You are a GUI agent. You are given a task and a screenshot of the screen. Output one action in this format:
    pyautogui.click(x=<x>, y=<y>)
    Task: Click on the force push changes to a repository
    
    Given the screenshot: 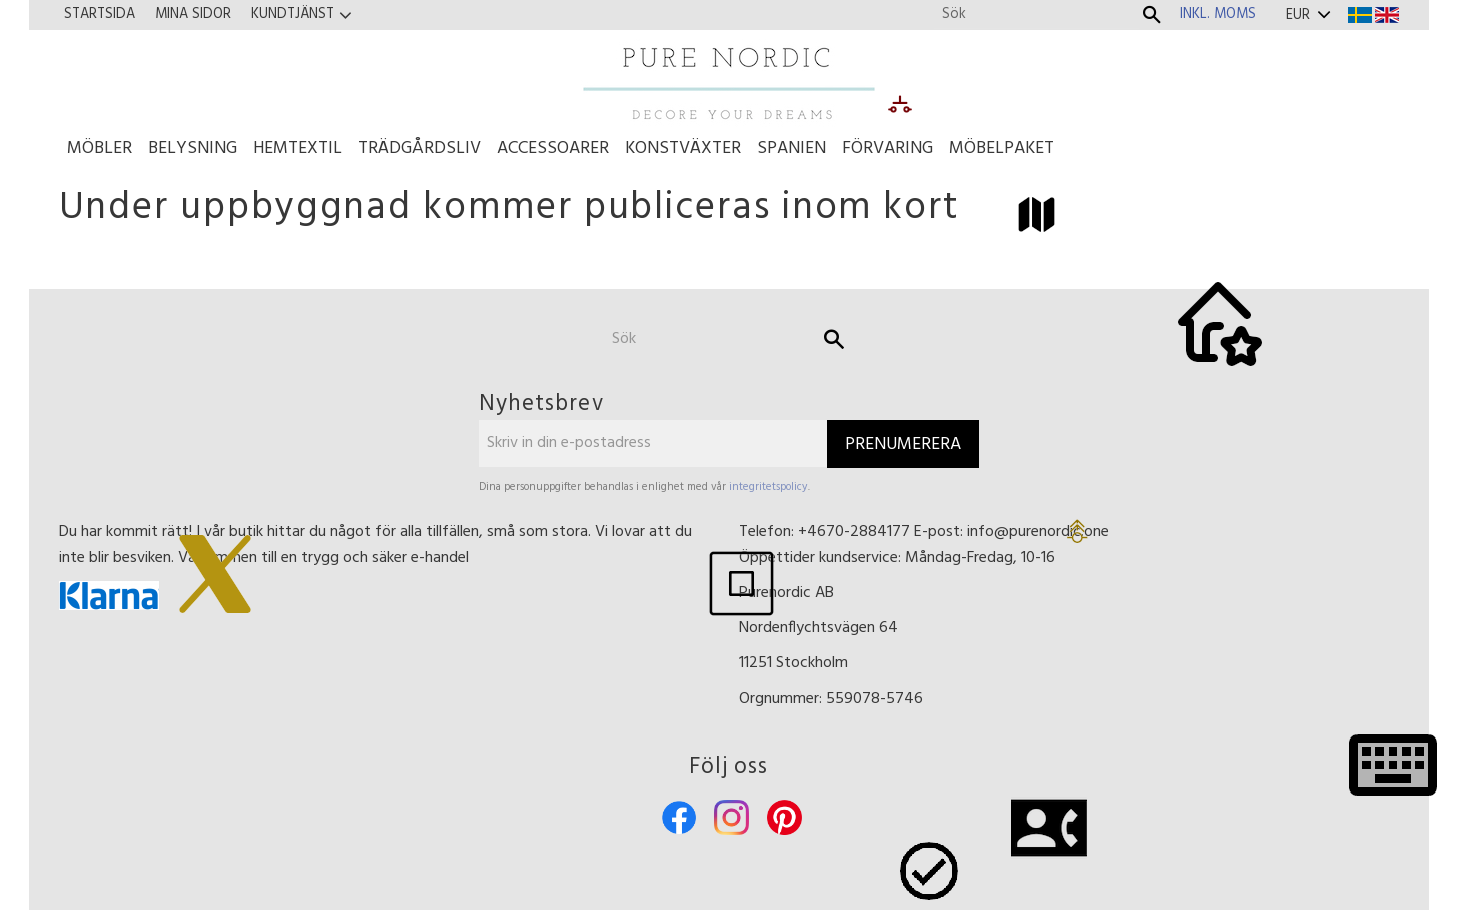 What is the action you would take?
    pyautogui.click(x=1076, y=530)
    